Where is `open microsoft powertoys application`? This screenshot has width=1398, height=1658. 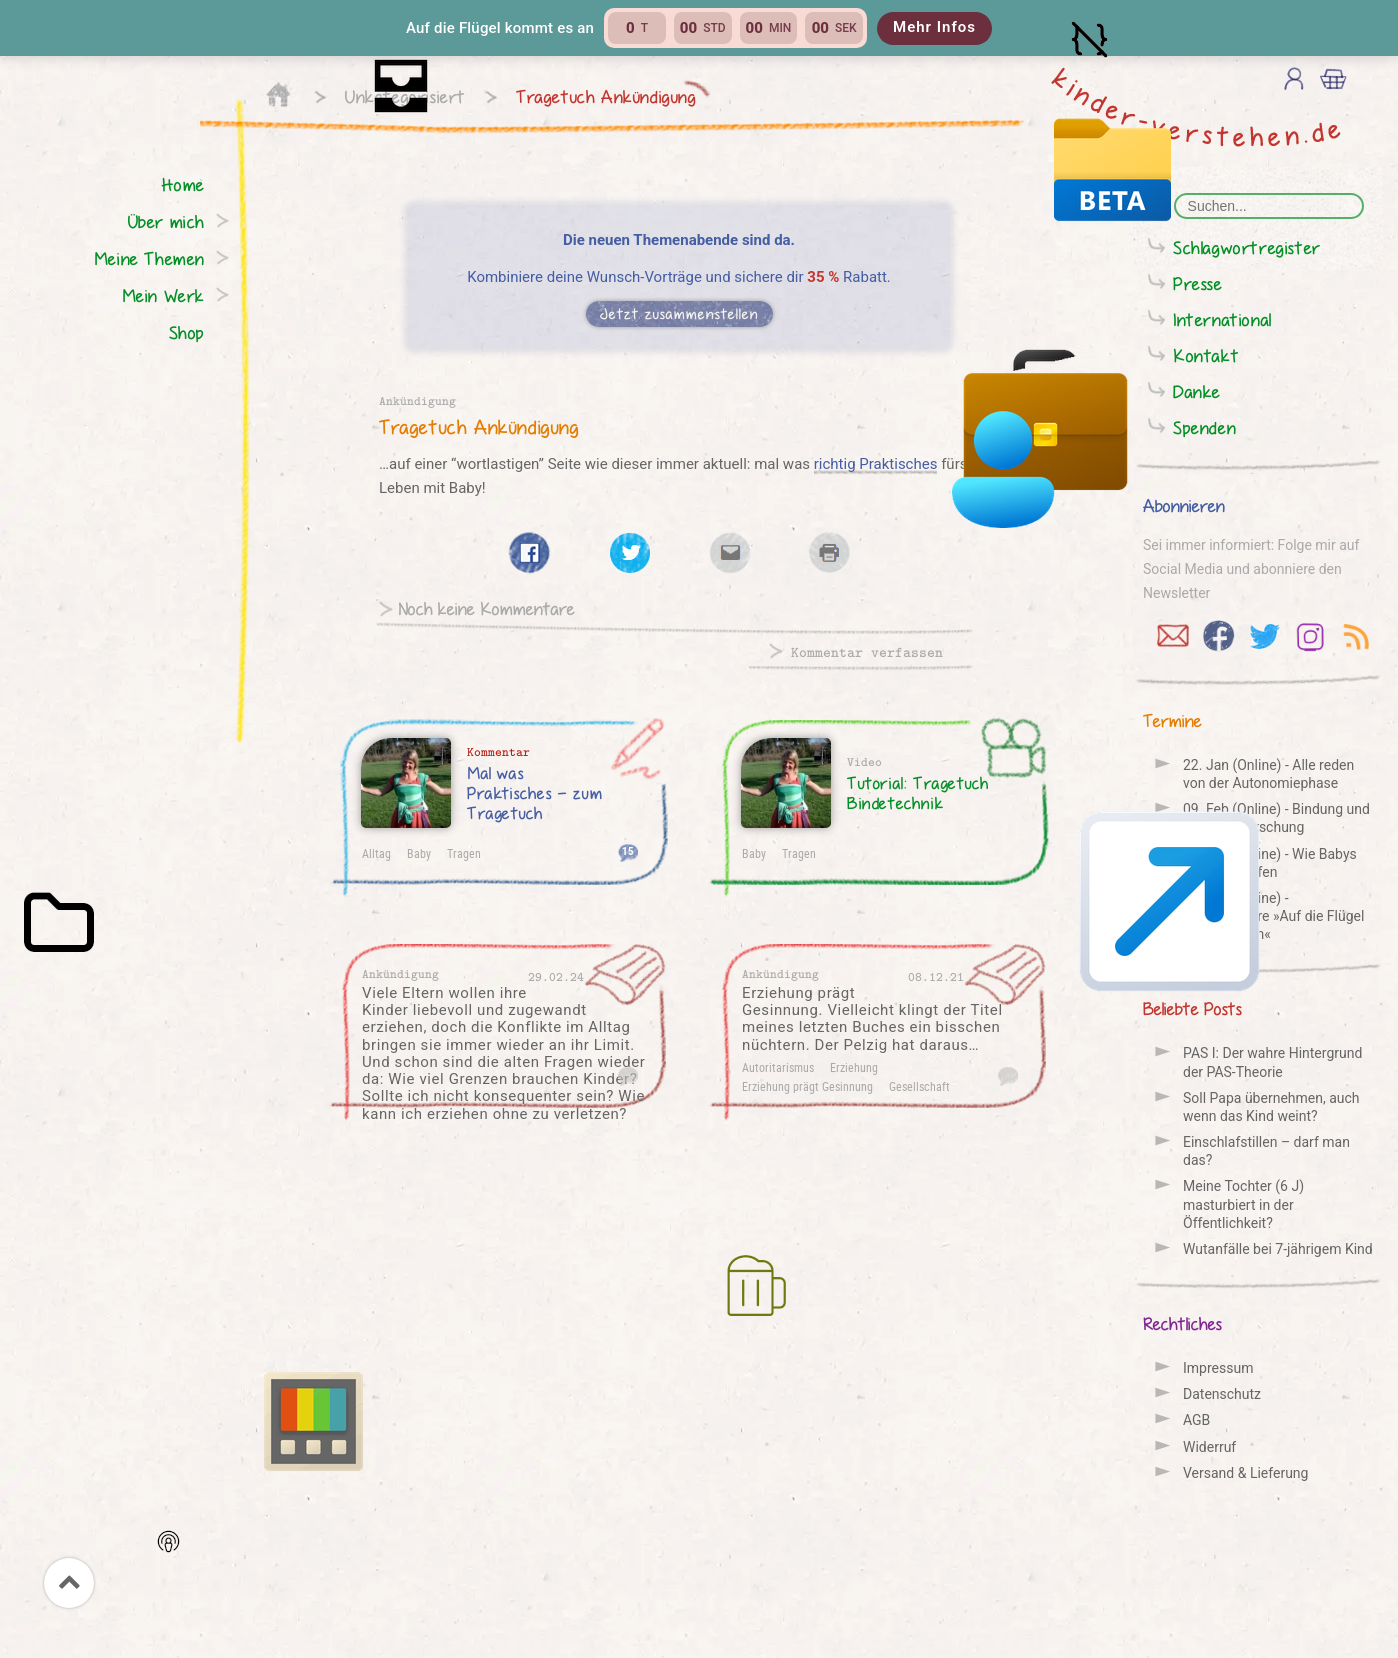 open microsoft powertoys application is located at coordinates (313, 1421).